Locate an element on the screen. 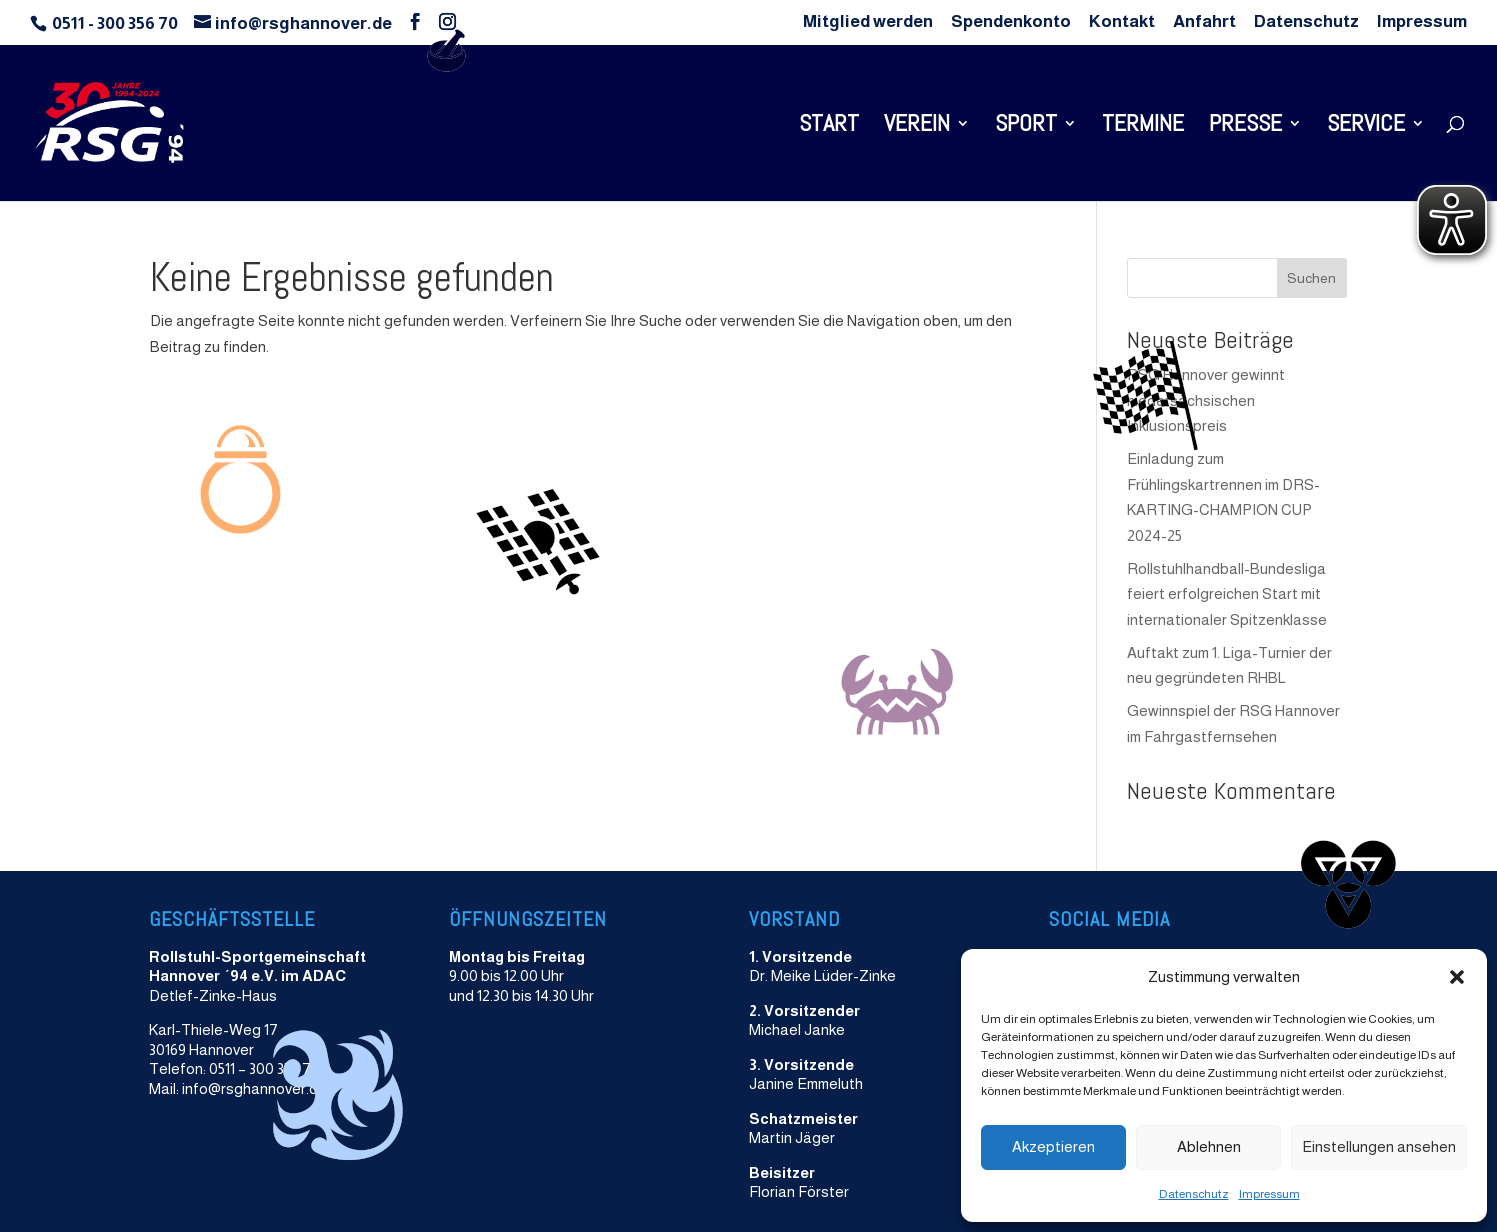 This screenshot has height=1232, width=1497. indicates a trinity or three-way connection system is located at coordinates (1348, 884).